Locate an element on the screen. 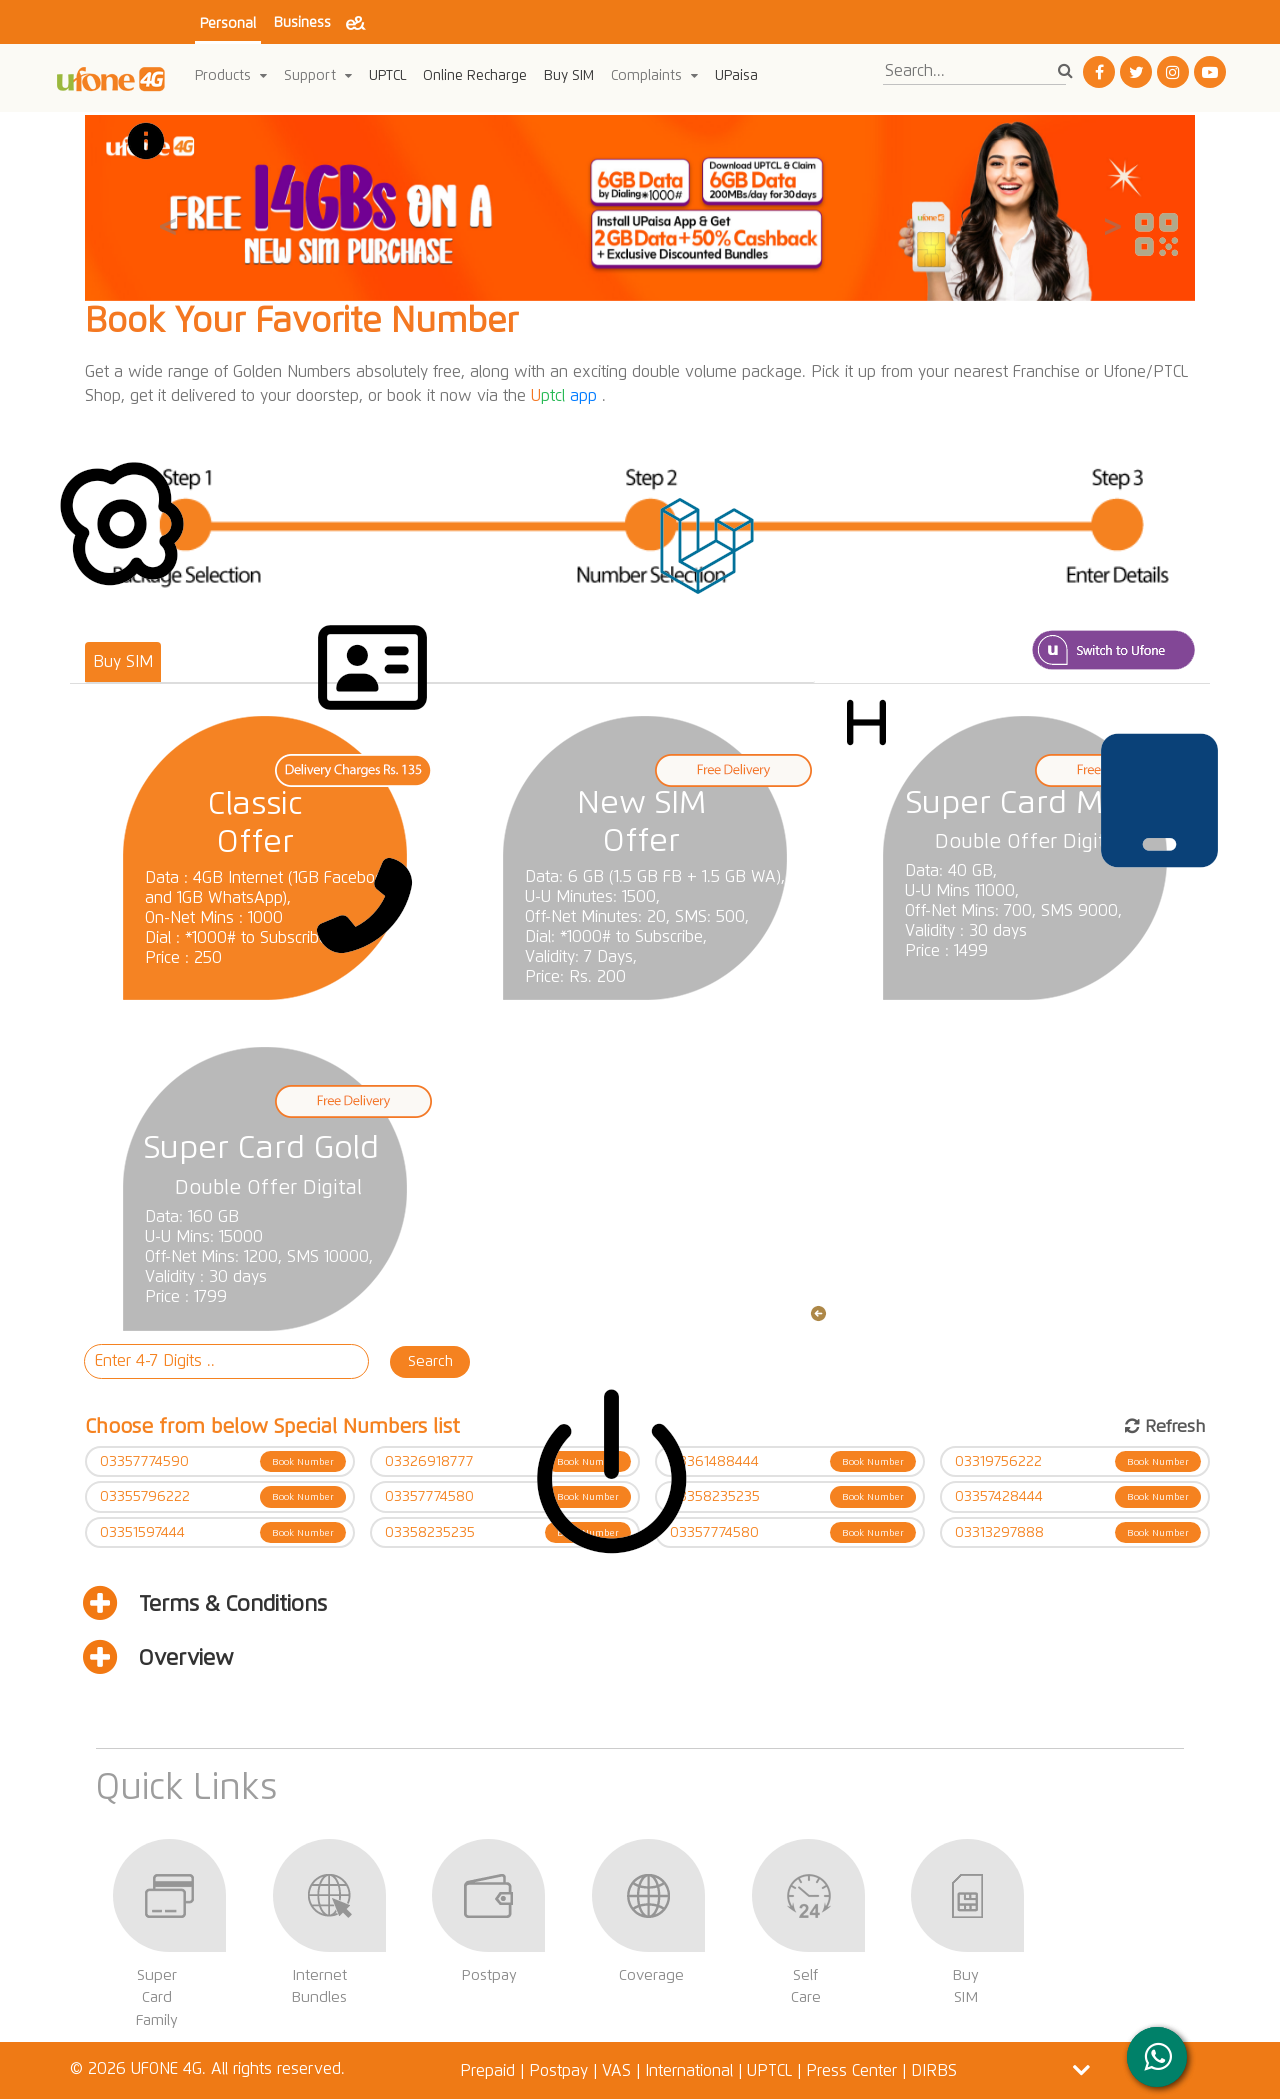  go back to the previous screen is located at coordinates (818, 1313).